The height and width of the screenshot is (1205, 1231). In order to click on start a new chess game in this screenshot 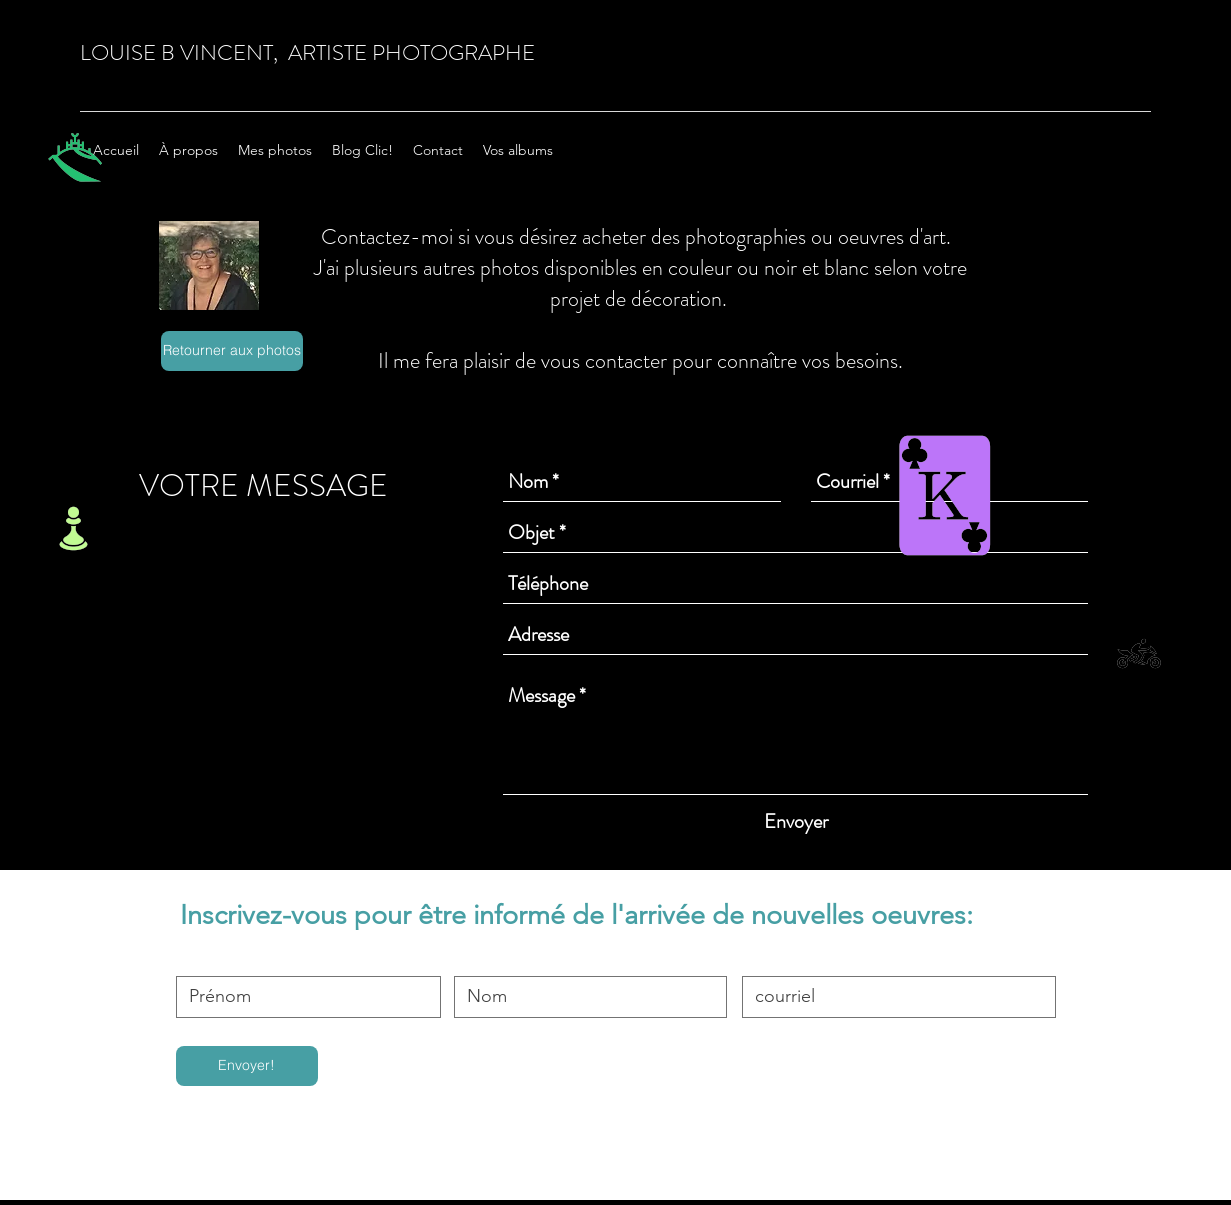, I will do `click(73, 528)`.